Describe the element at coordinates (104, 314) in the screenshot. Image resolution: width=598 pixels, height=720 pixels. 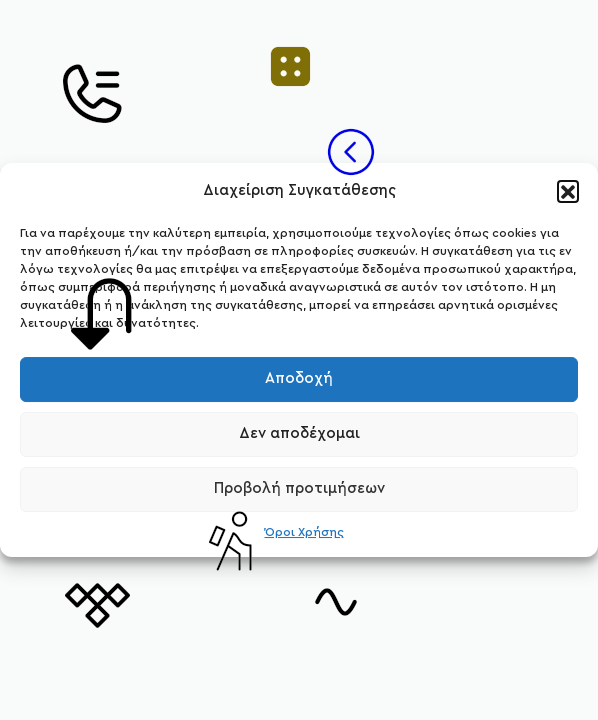
I see `undo or reverse previous action` at that location.